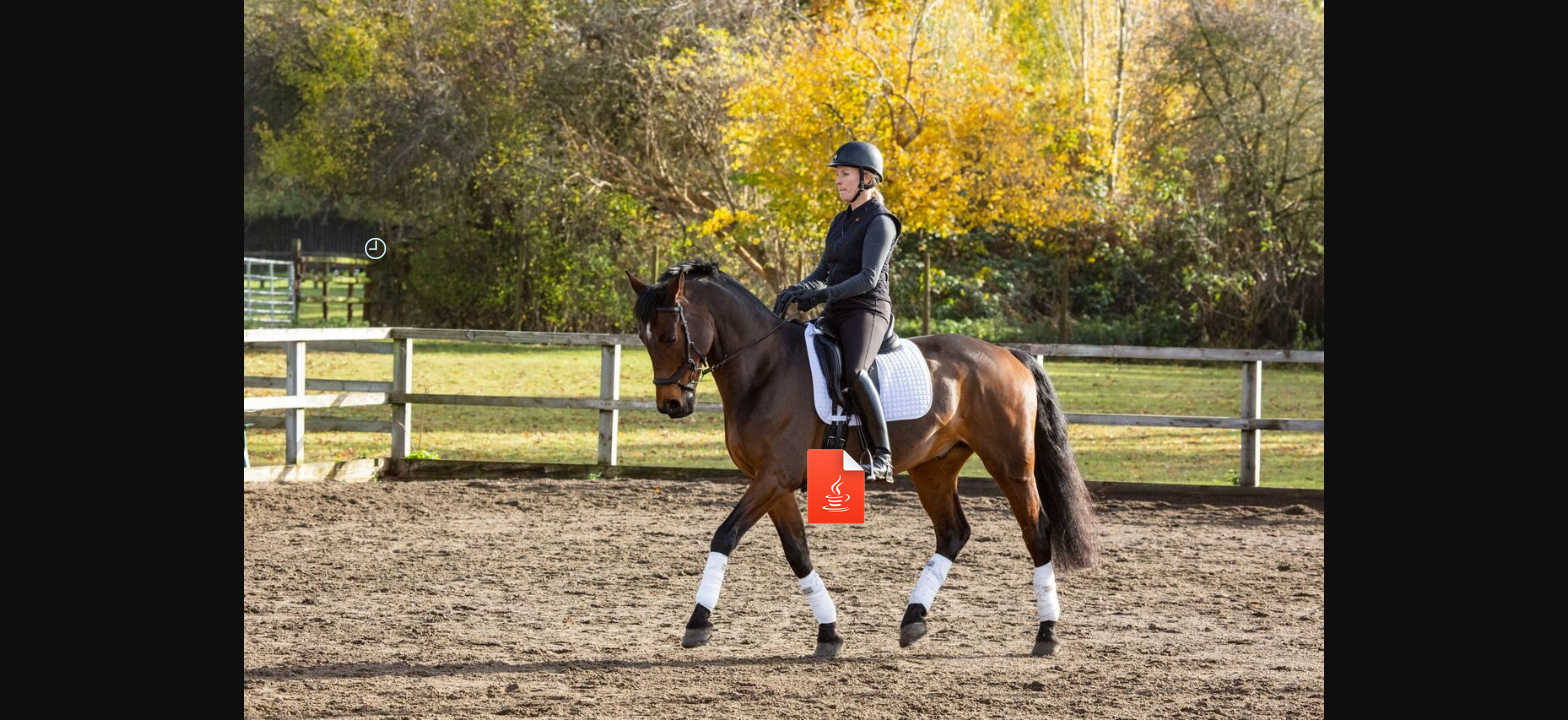  What do you see at coordinates (836, 488) in the screenshot?
I see `java source code file` at bounding box center [836, 488].